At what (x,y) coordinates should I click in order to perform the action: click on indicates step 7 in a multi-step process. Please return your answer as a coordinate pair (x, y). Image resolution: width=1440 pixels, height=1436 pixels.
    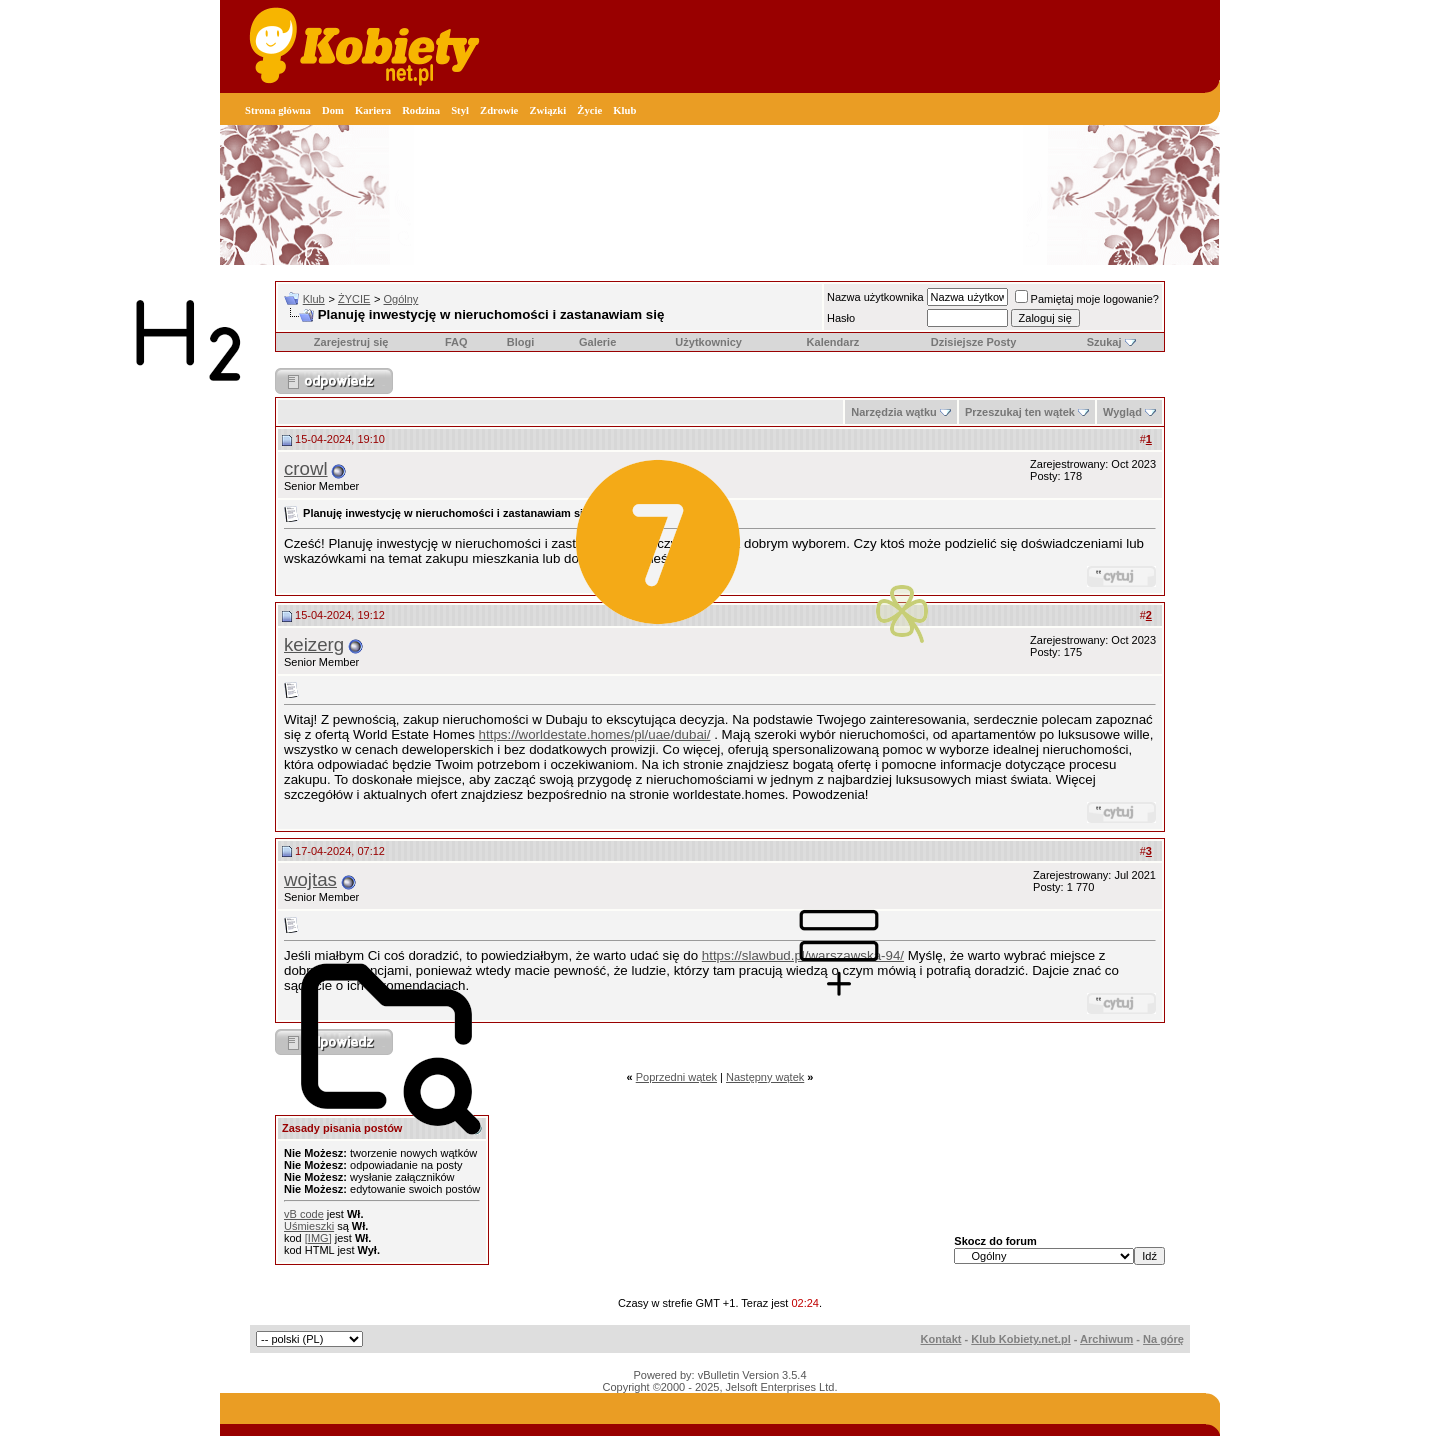
    Looking at the image, I should click on (658, 542).